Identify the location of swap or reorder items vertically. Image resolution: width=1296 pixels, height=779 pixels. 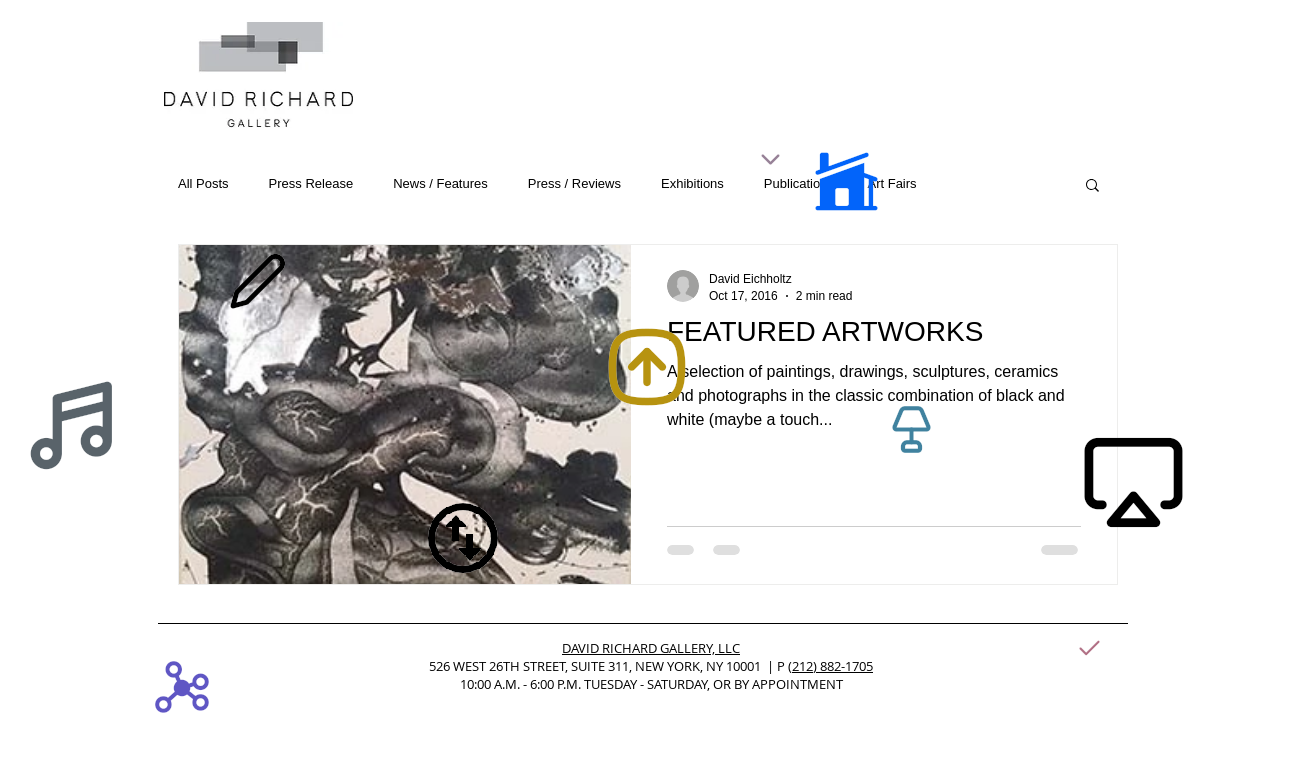
(463, 538).